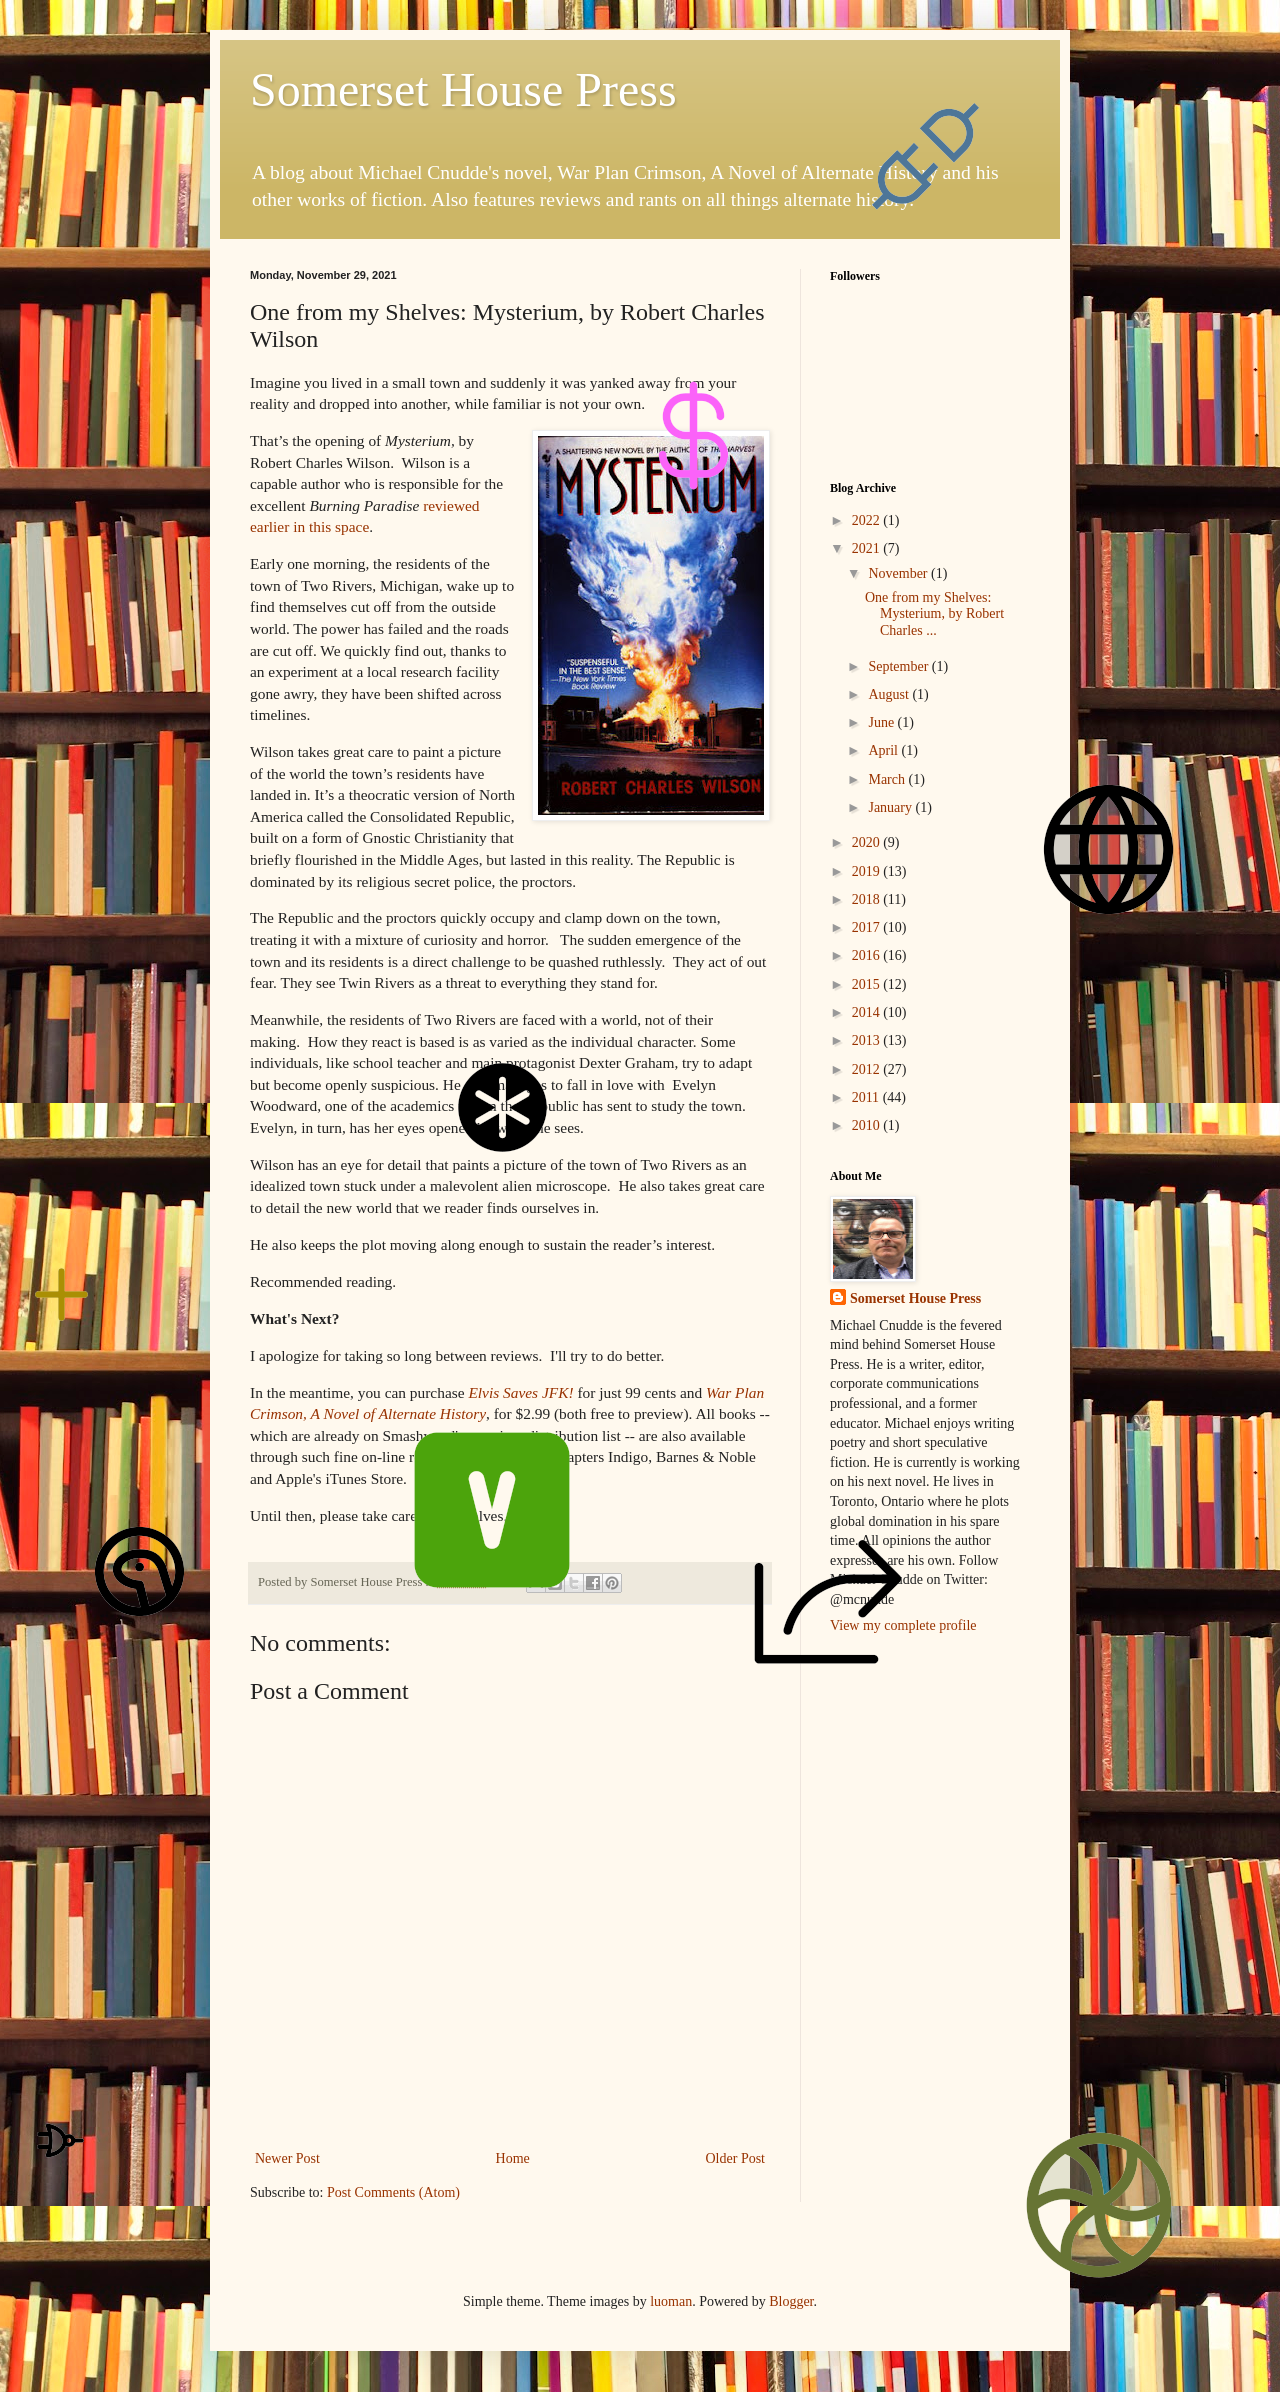 The width and height of the screenshot is (1280, 2392). I want to click on link to Deno runtime or project, so click(139, 1571).